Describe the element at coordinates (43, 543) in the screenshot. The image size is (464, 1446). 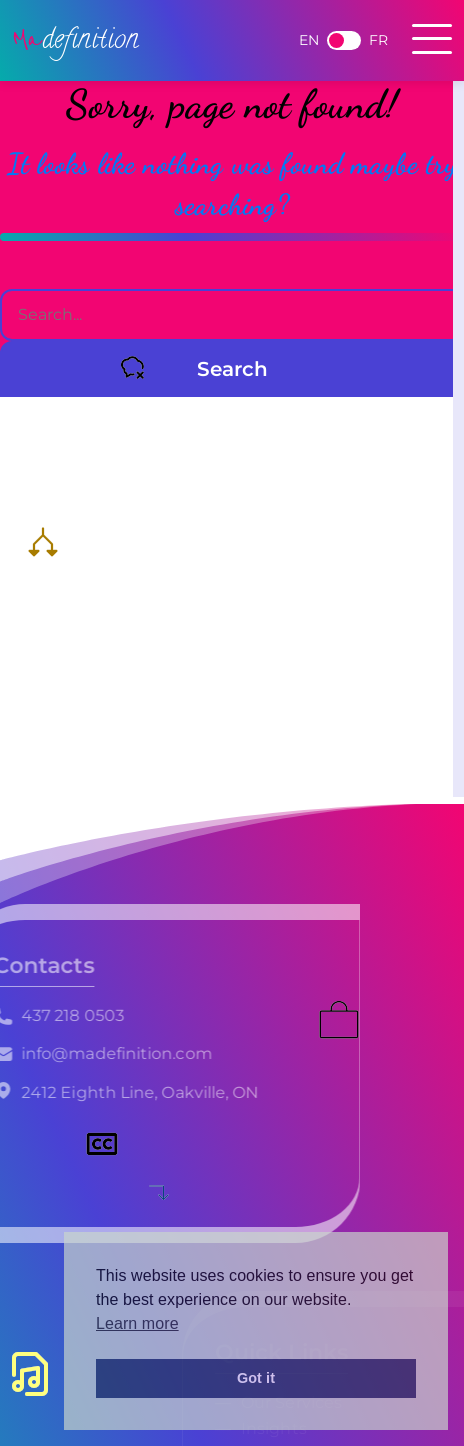
I see `split content into multiple paths` at that location.